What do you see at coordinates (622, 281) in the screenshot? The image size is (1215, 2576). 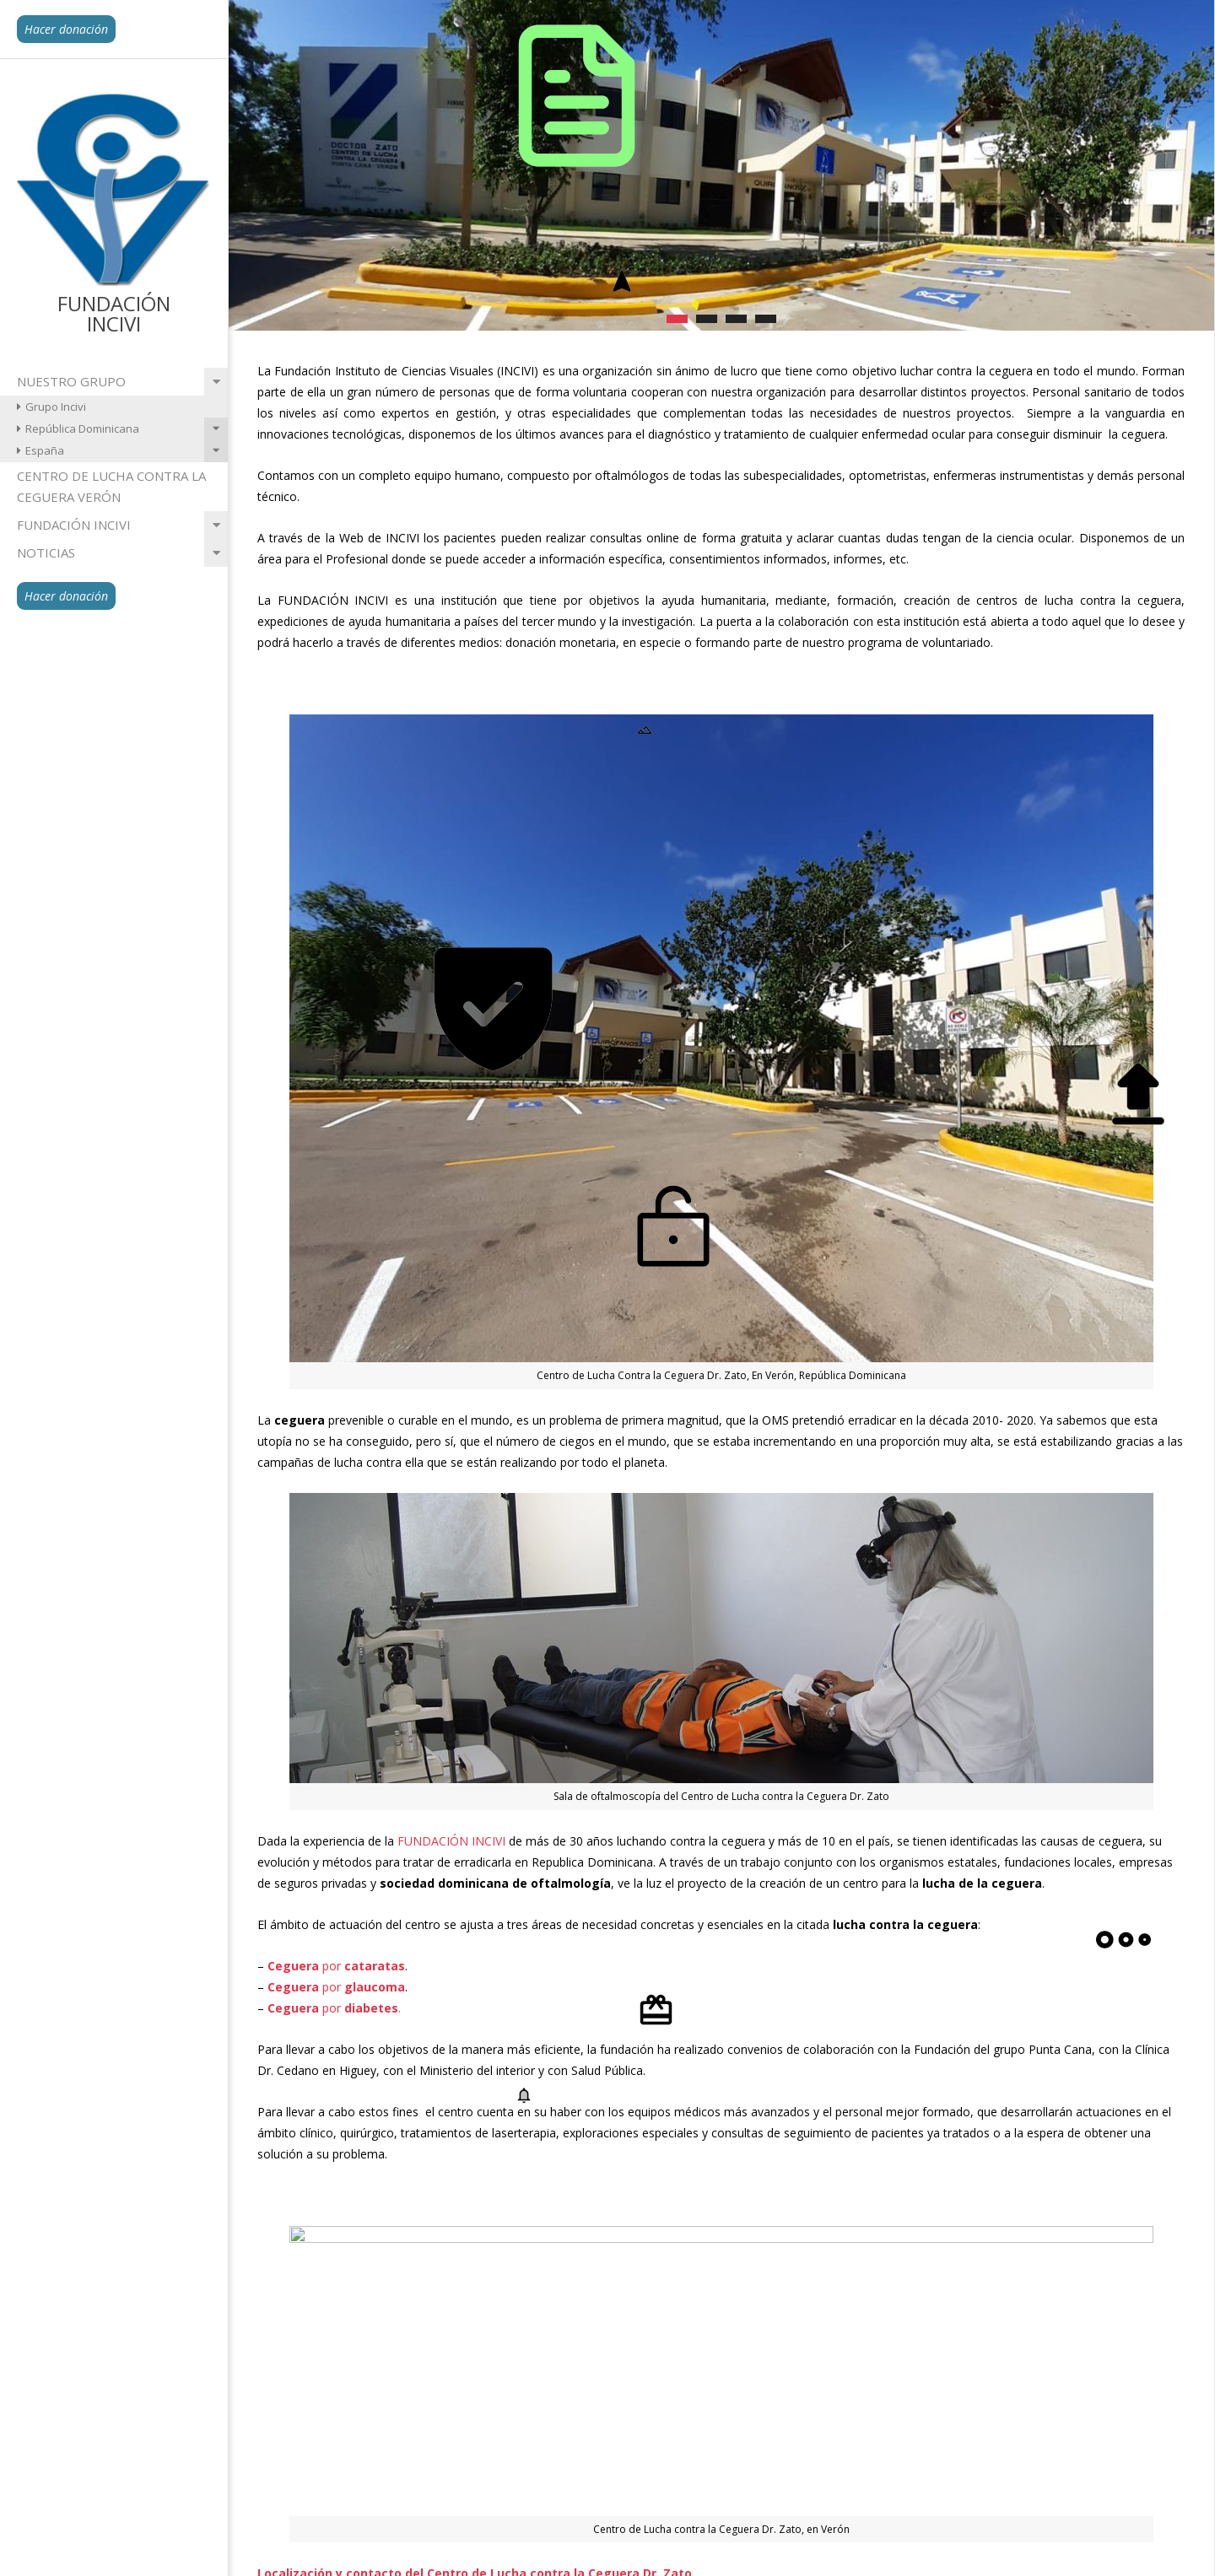 I see `start navigation to destination` at bounding box center [622, 281].